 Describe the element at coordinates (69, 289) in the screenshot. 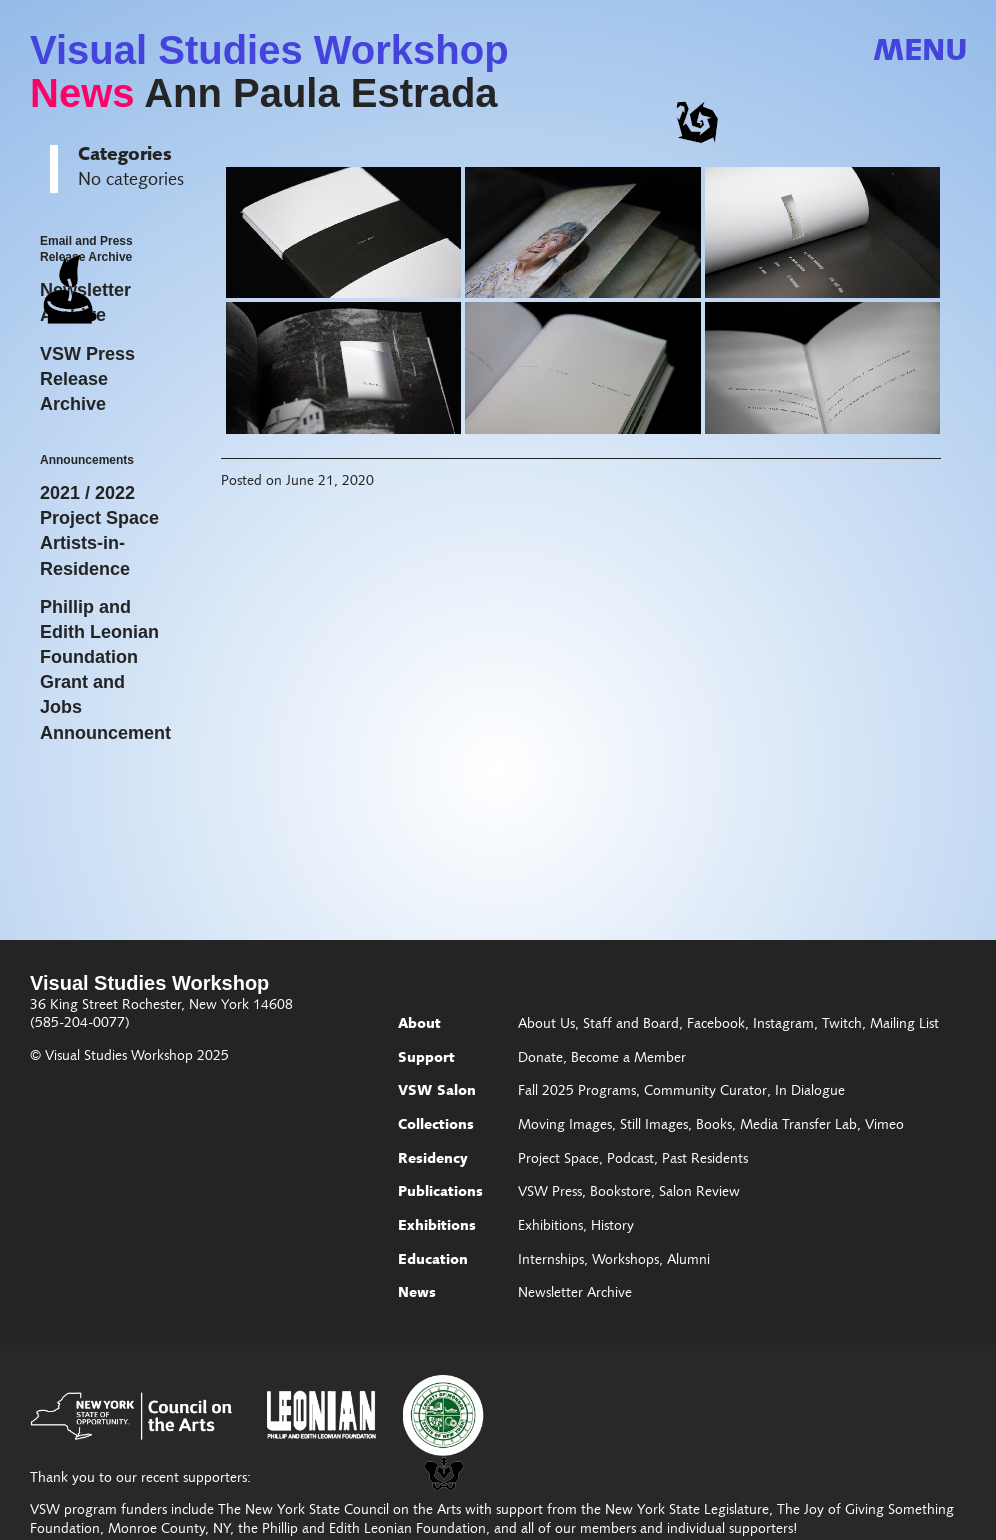

I see `indicates a lit candle or flame feature` at that location.